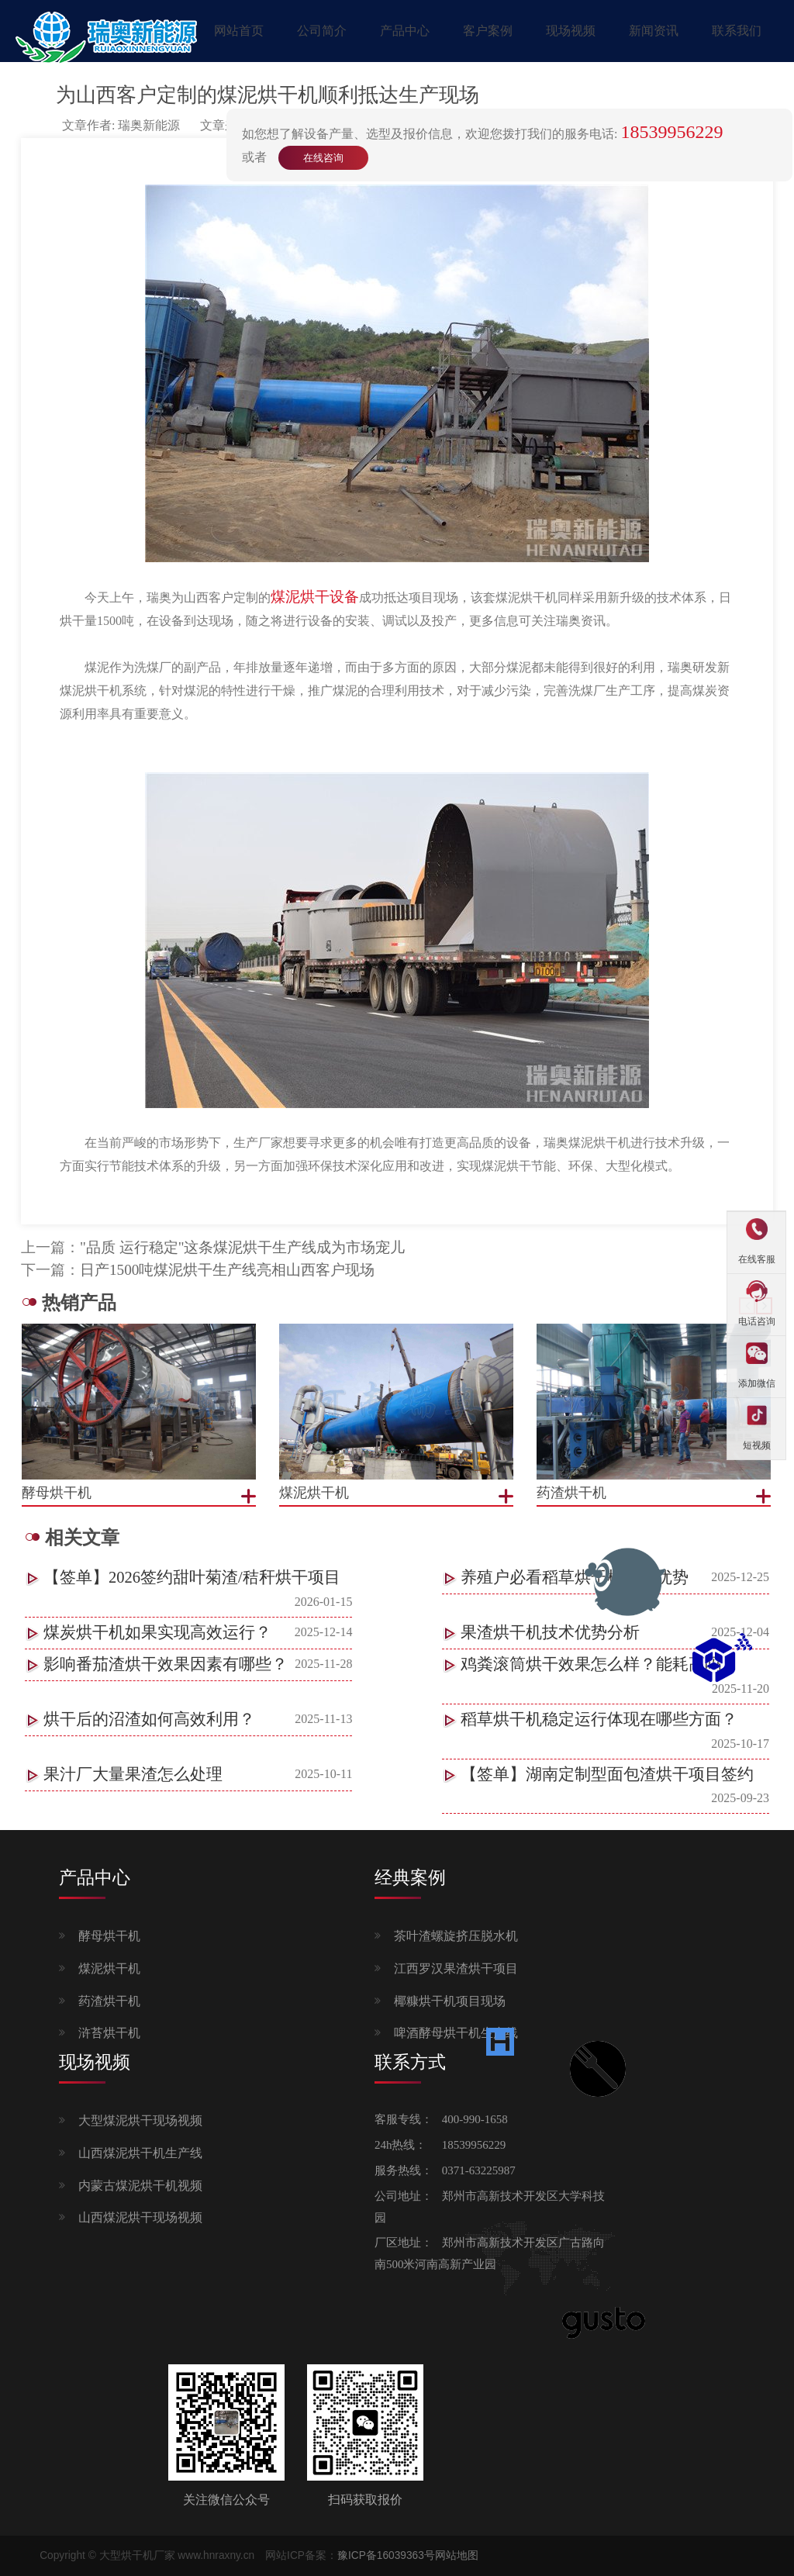 Image resolution: width=794 pixels, height=2576 pixels. What do you see at coordinates (625, 1582) in the screenshot?
I see `open the Plurk social networking app` at bounding box center [625, 1582].